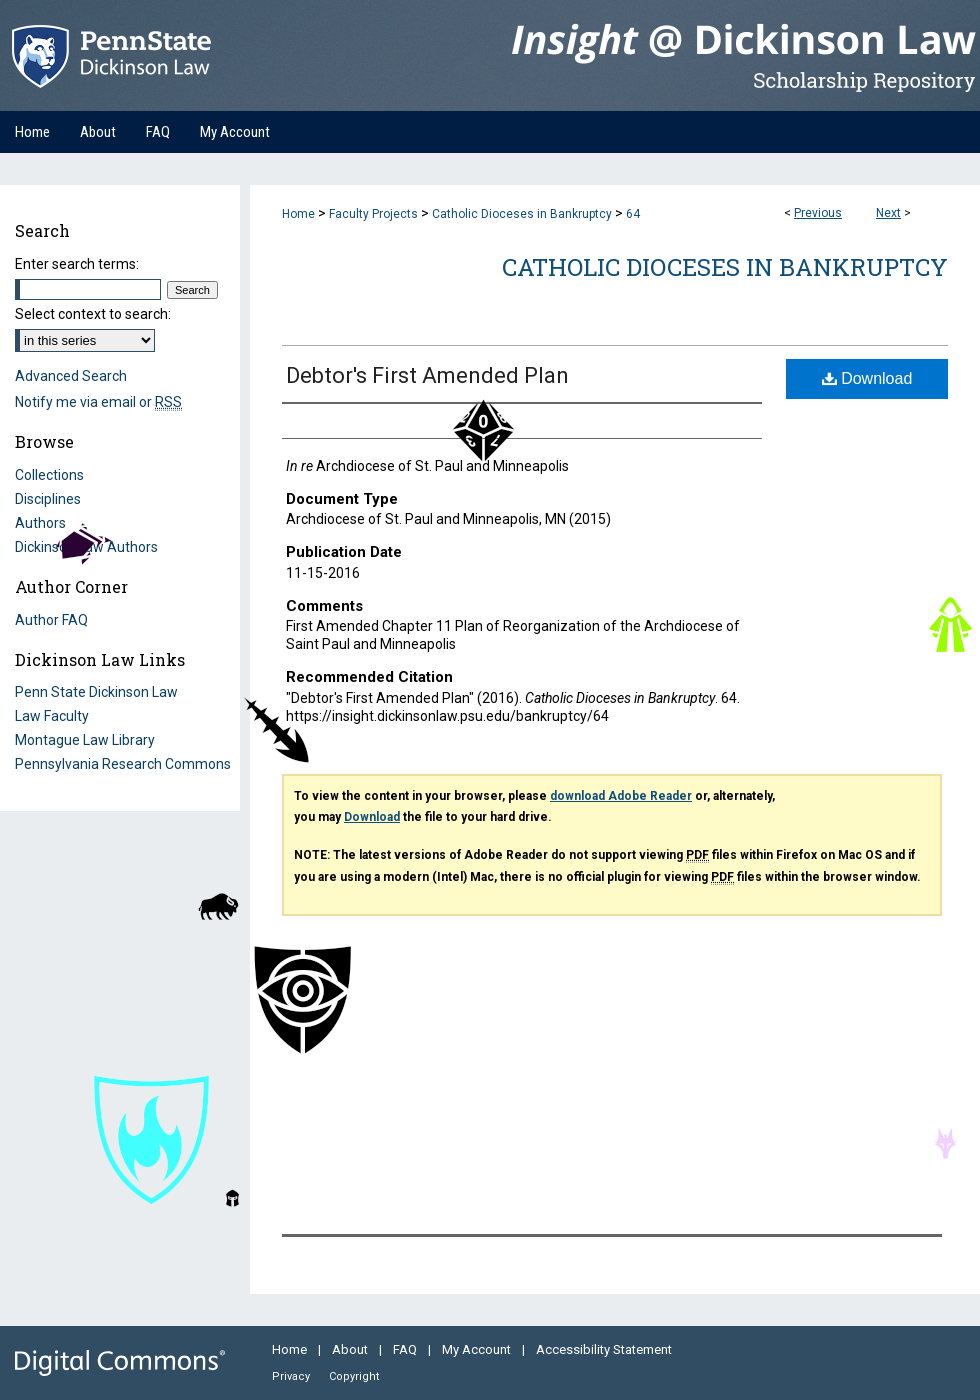 The width and height of the screenshot is (980, 1400). I want to click on activate fire protection or resistance, so click(151, 1140).